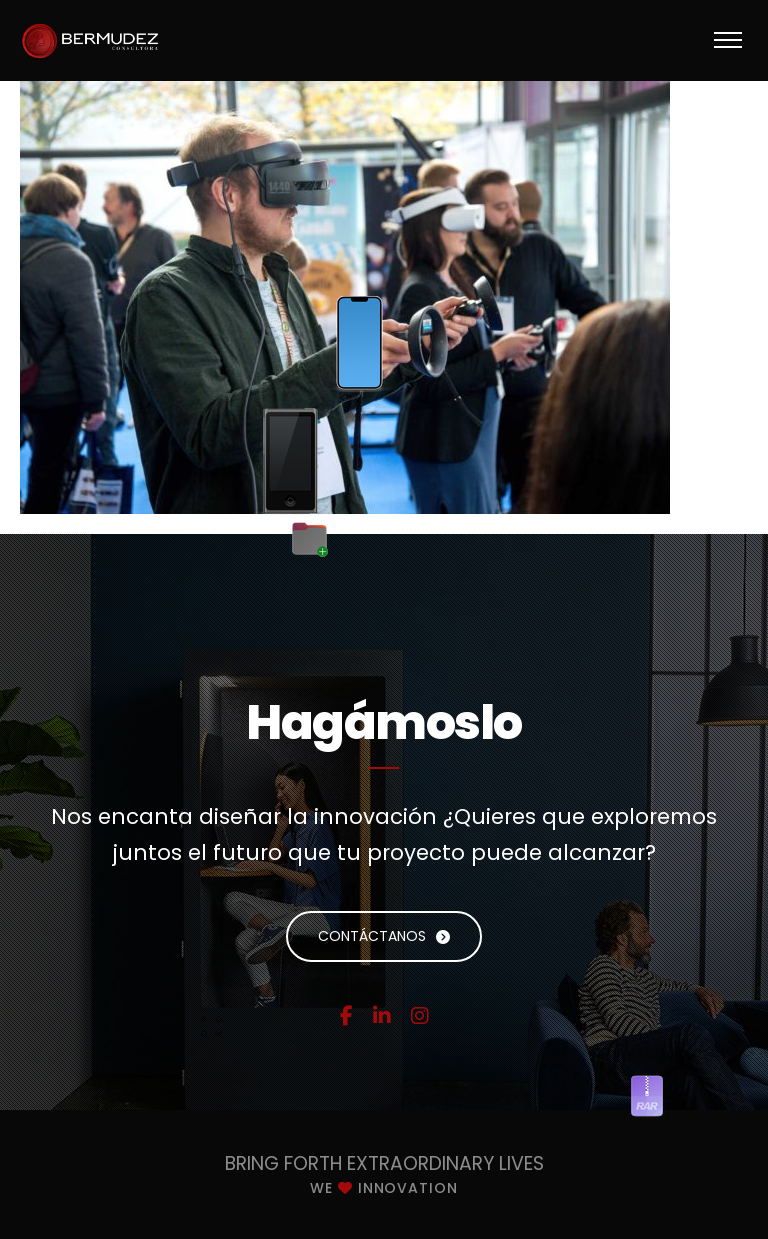 Image resolution: width=768 pixels, height=1239 pixels. Describe the element at coordinates (647, 1096) in the screenshot. I see `a compressed RAR archive file` at that location.